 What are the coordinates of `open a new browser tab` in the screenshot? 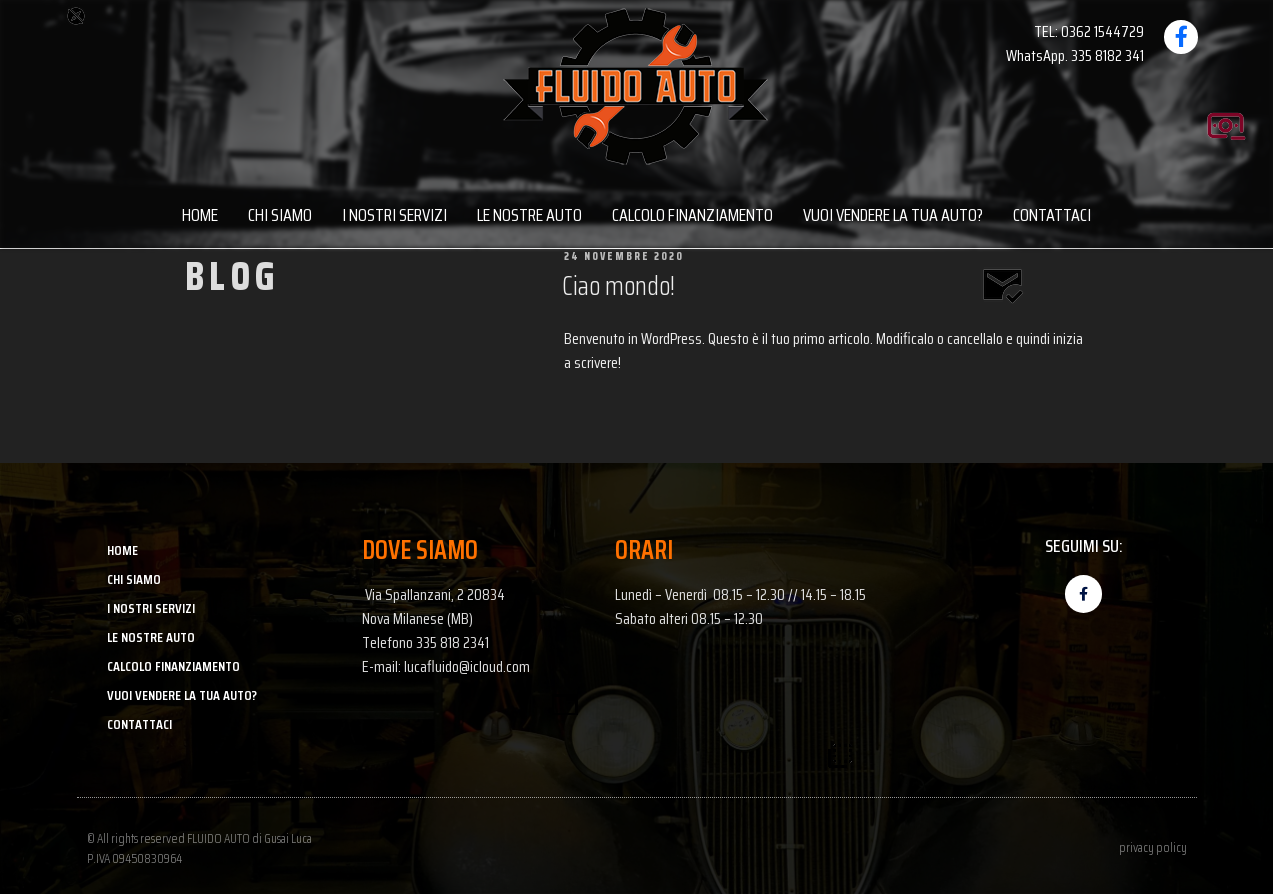 It's located at (565, 705).